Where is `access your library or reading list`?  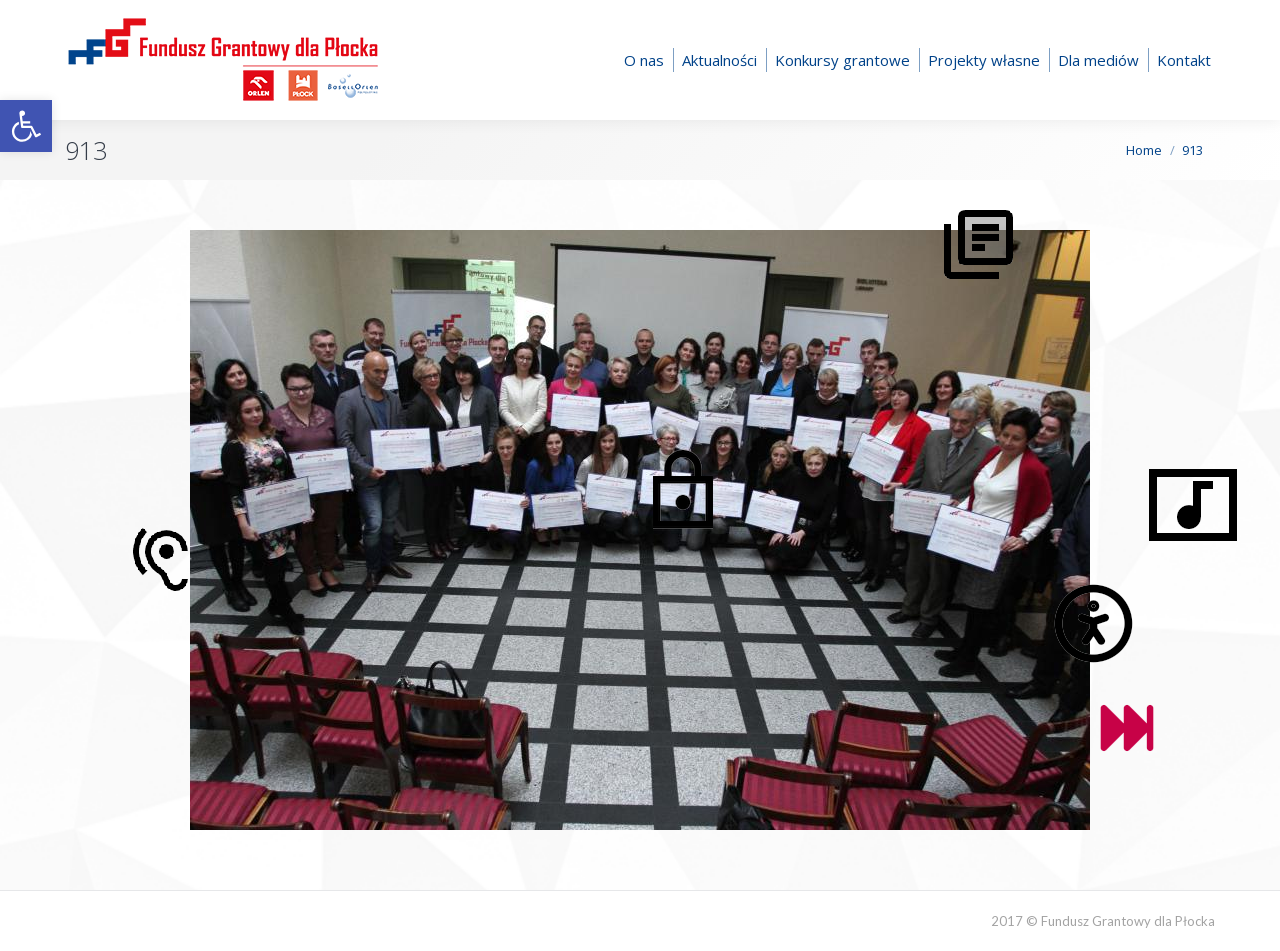 access your library or reading list is located at coordinates (978, 244).